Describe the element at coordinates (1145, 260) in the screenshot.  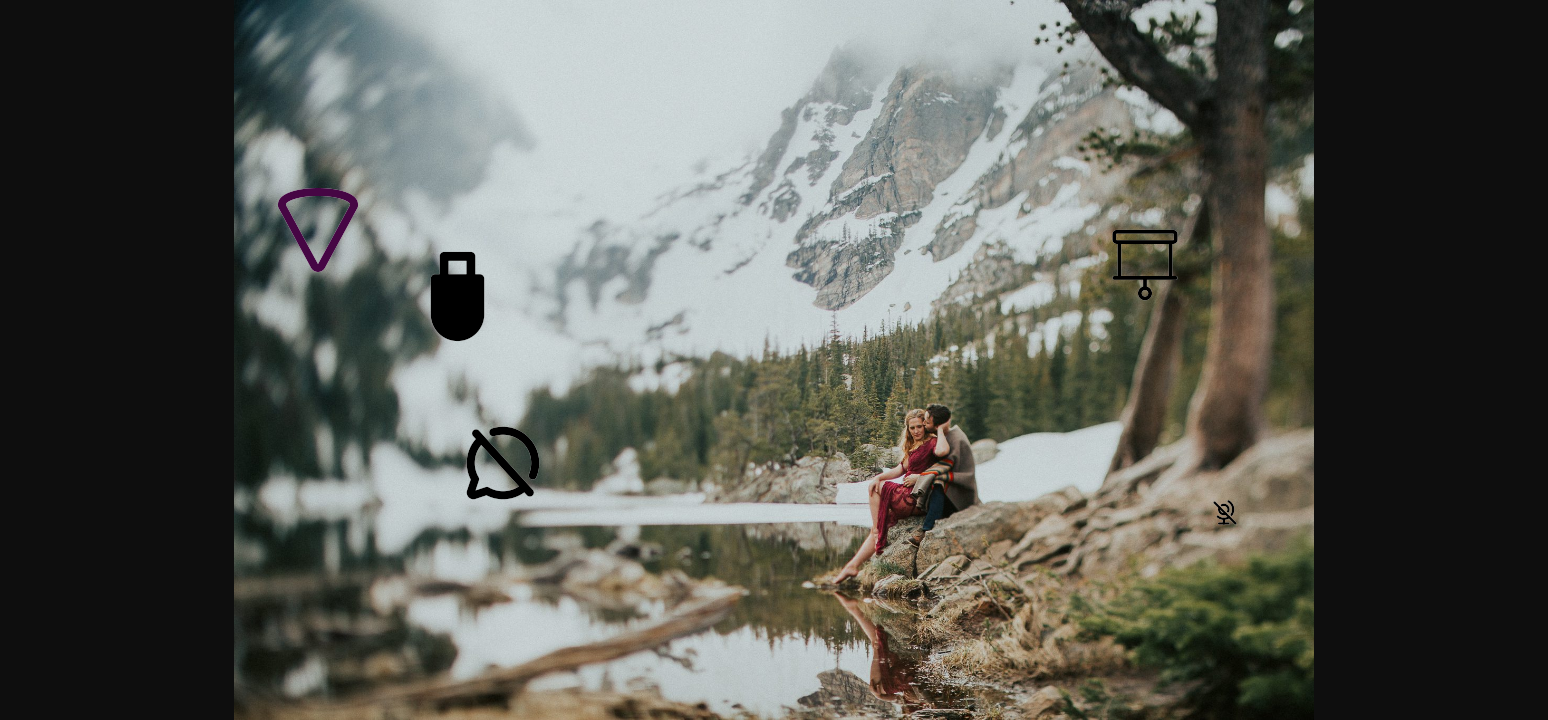
I see `start a presentation or slideshow` at that location.